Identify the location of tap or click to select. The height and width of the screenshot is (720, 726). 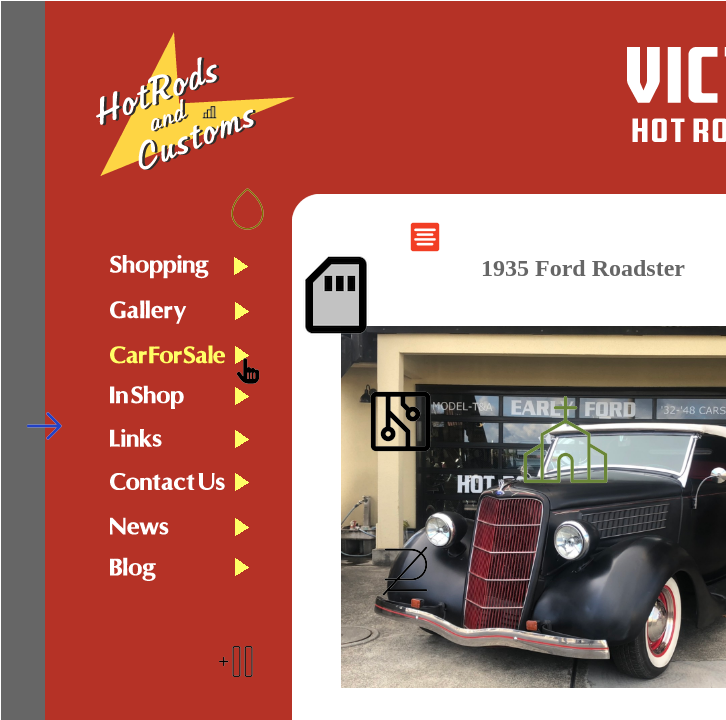
(248, 371).